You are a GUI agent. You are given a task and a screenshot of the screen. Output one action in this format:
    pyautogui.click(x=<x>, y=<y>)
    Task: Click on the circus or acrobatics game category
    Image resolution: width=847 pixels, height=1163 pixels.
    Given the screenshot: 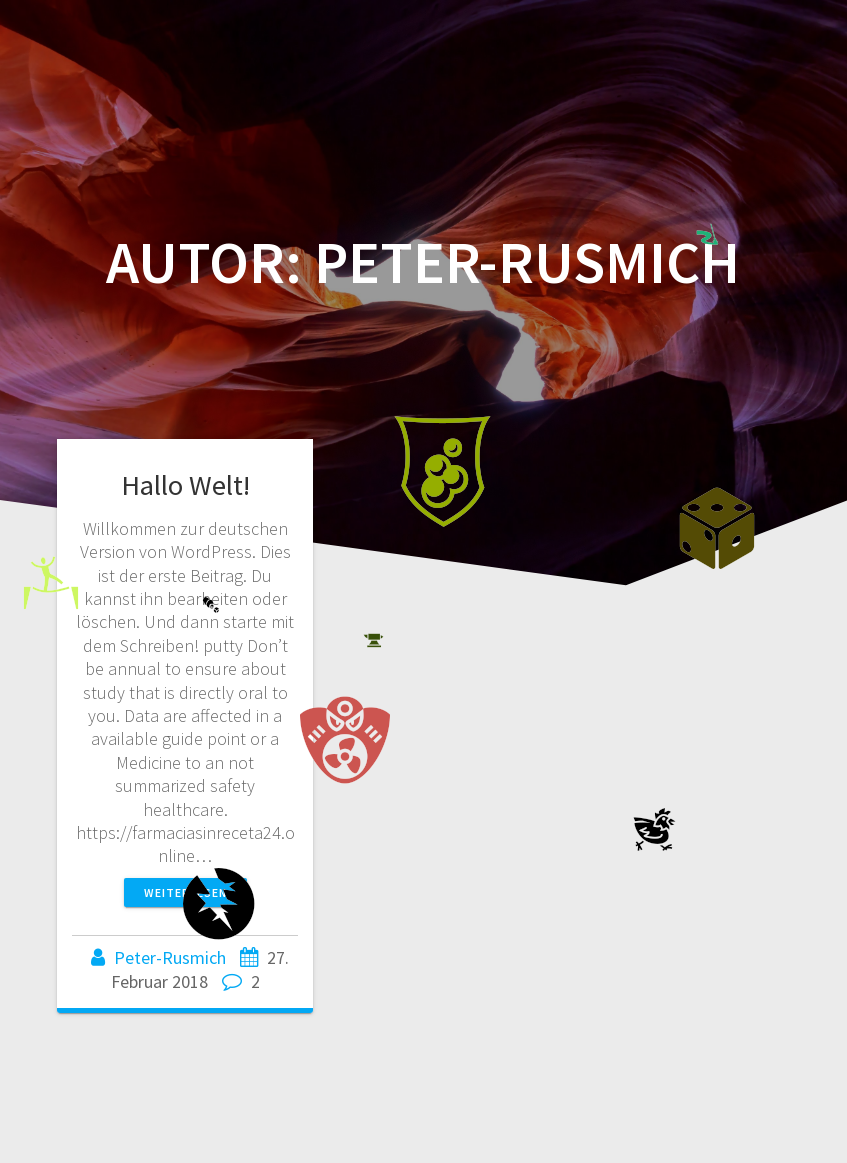 What is the action you would take?
    pyautogui.click(x=51, y=582)
    